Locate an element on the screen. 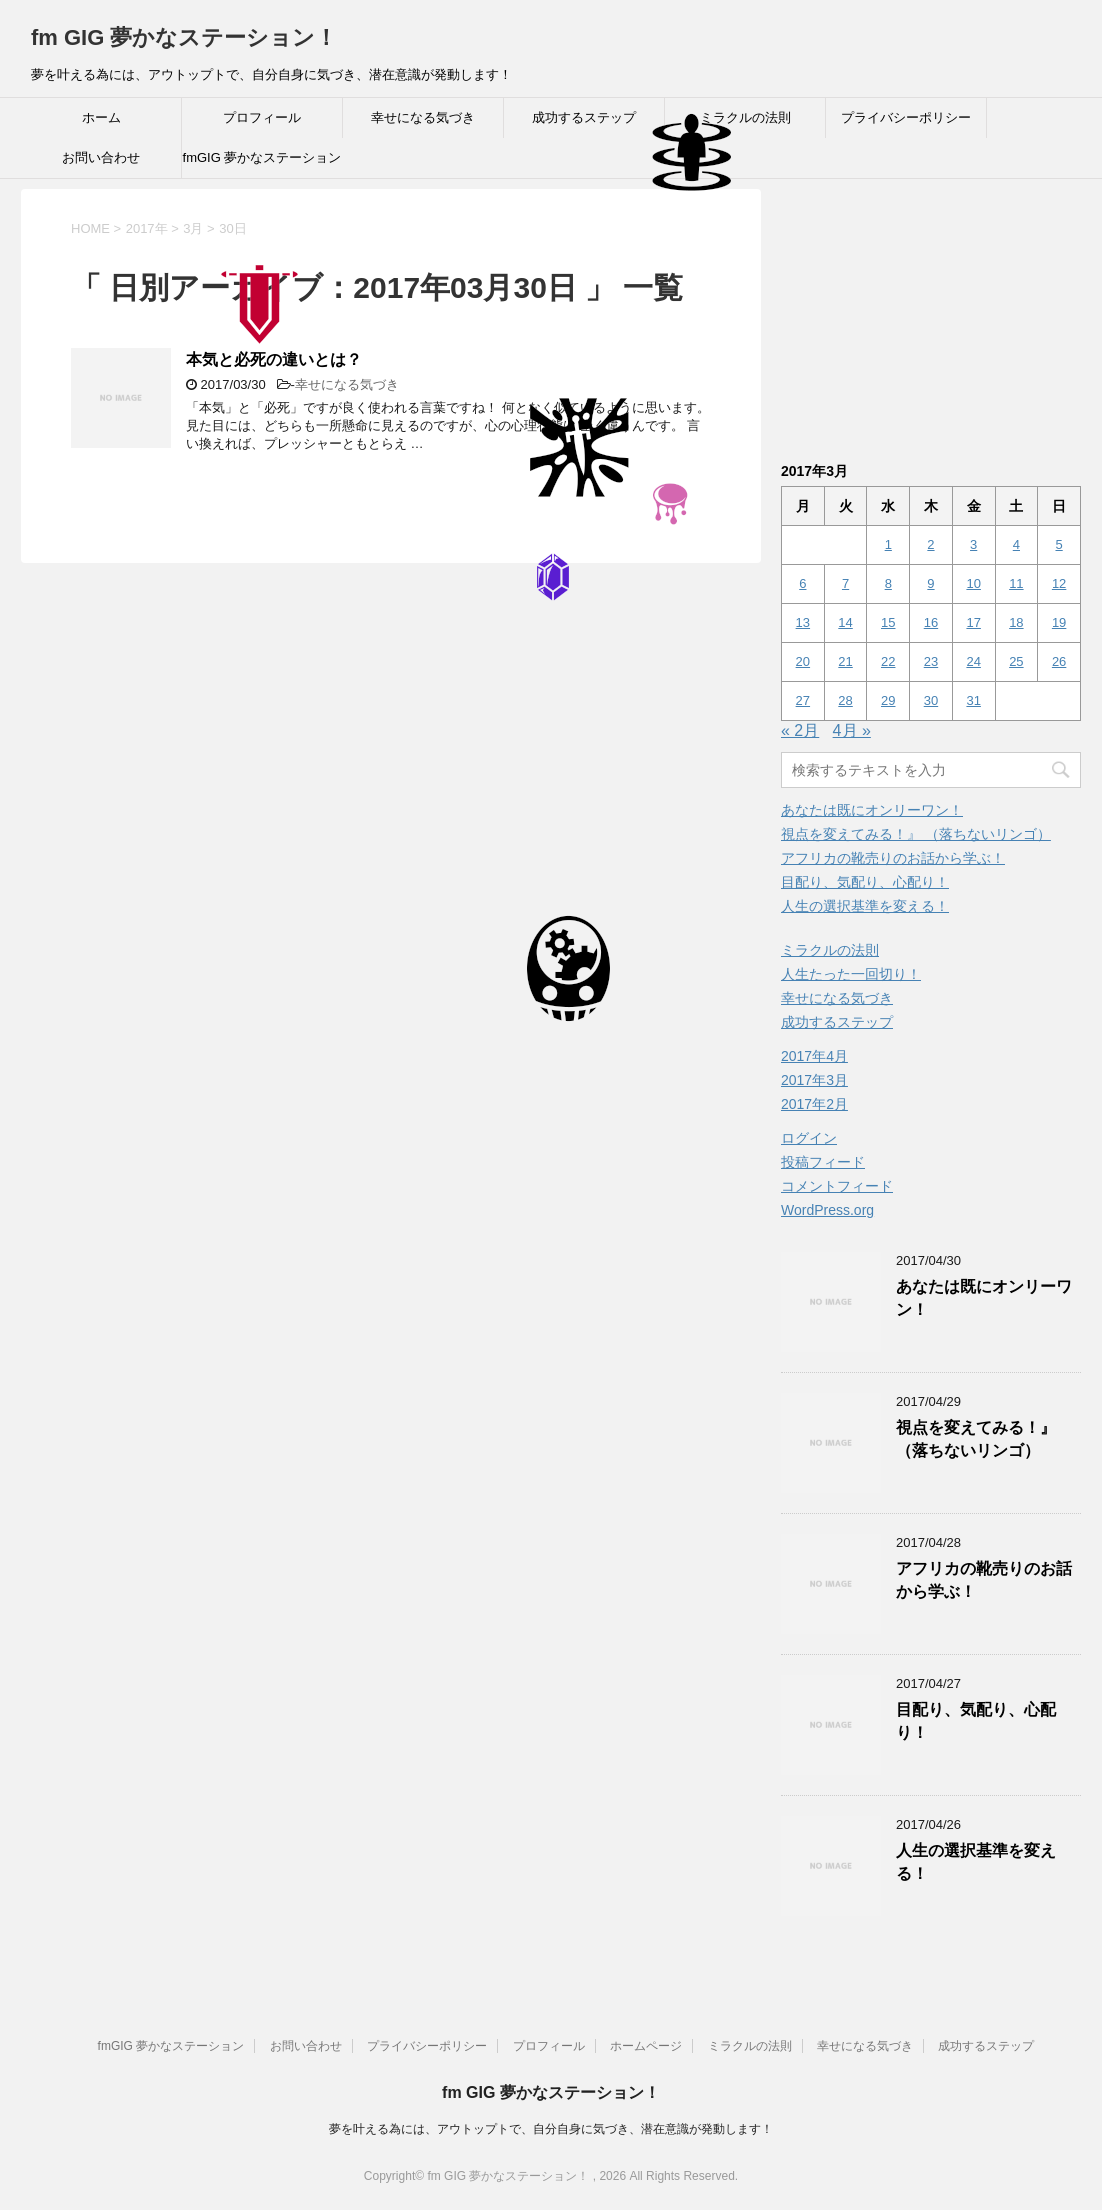 The height and width of the screenshot is (2210, 1102). indicates slime or goo element in a game is located at coordinates (670, 504).